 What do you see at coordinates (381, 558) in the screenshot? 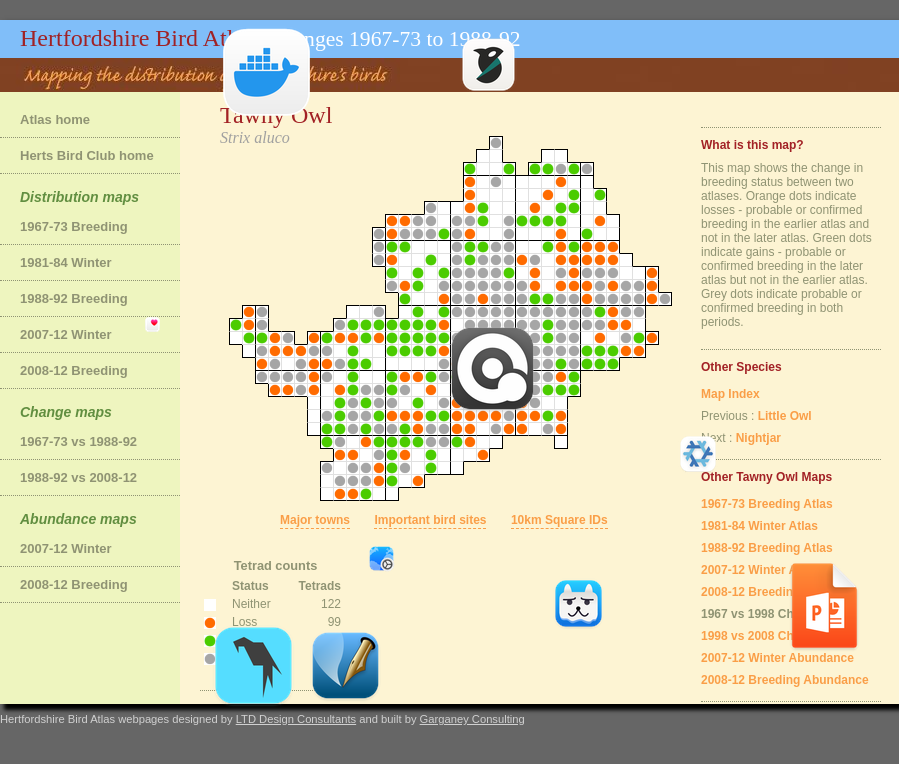
I see `configure network and workgroup settings` at bounding box center [381, 558].